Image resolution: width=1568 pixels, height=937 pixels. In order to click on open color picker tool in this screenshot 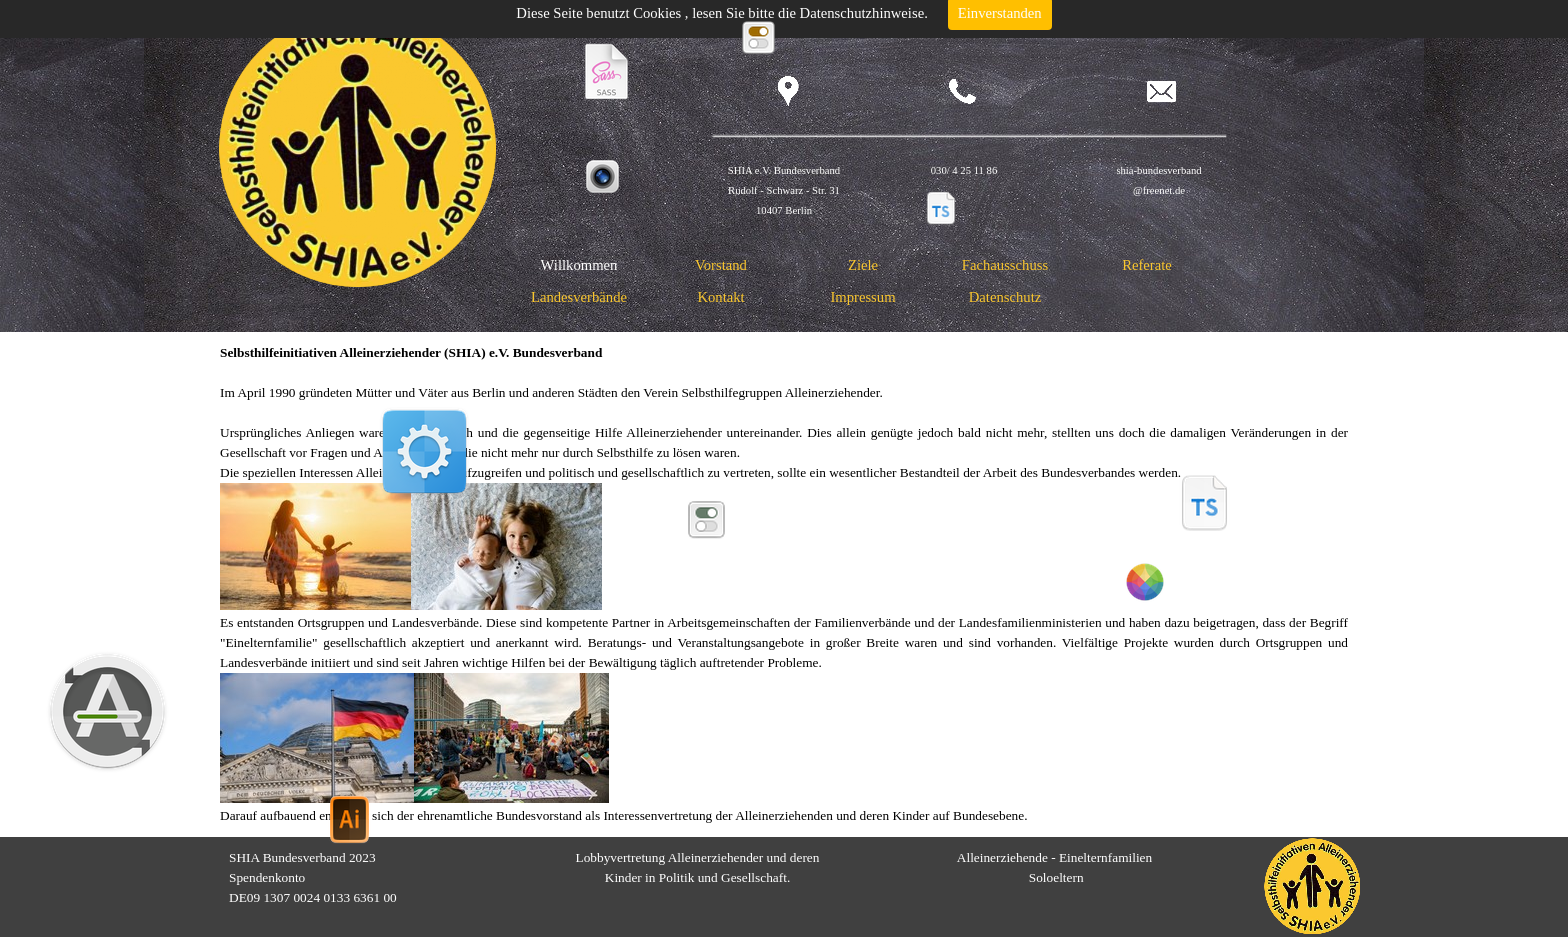, I will do `click(1145, 582)`.